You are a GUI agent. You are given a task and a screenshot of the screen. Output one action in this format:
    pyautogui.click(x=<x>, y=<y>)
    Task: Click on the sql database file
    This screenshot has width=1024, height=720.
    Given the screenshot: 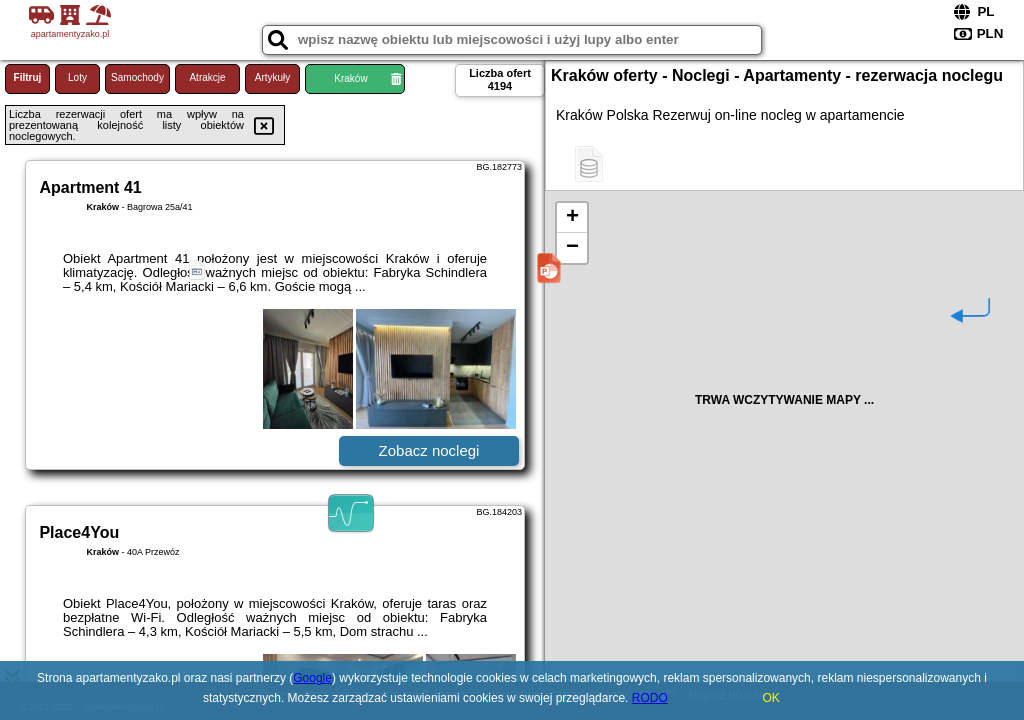 What is the action you would take?
    pyautogui.click(x=589, y=164)
    